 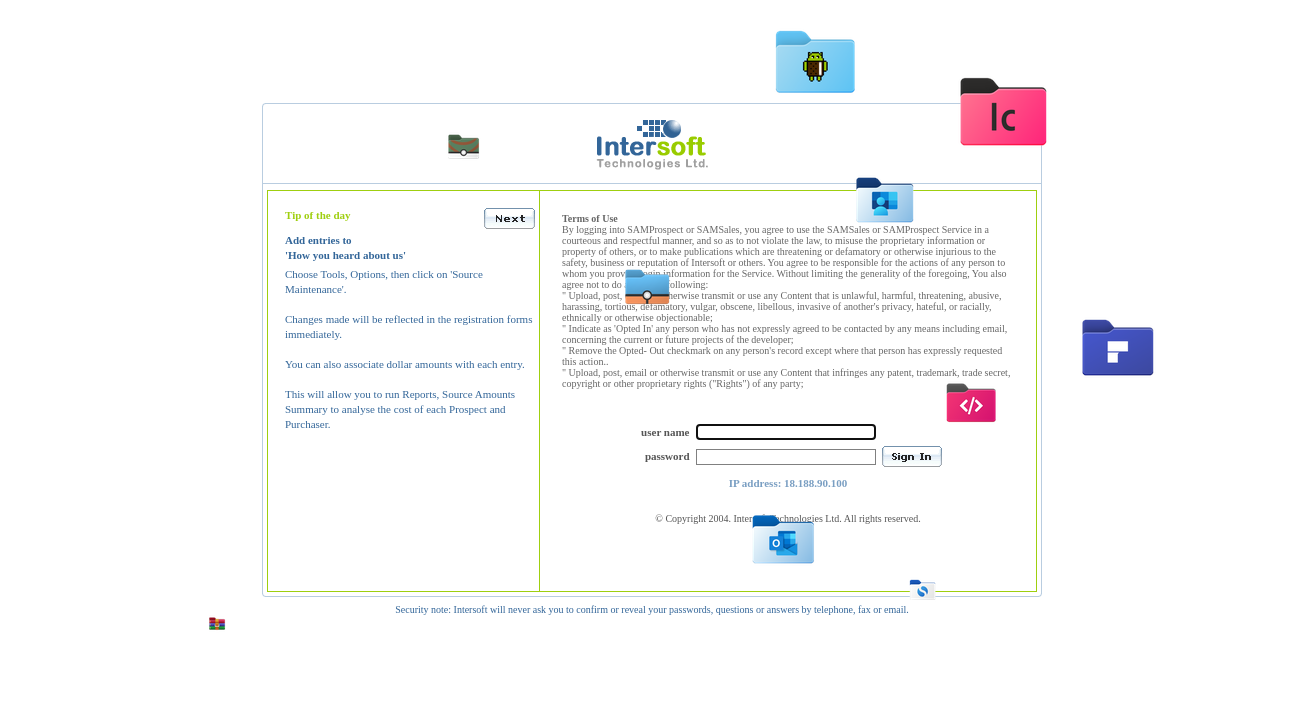 I want to click on folder containing pokémon typing game files, so click(x=647, y=288).